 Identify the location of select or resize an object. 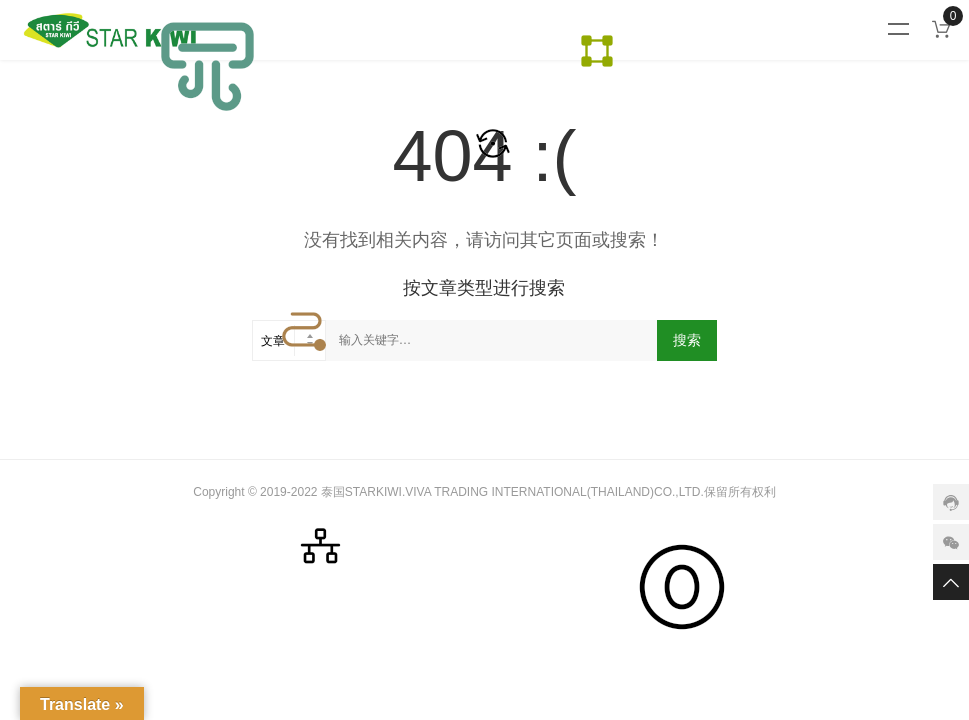
(597, 51).